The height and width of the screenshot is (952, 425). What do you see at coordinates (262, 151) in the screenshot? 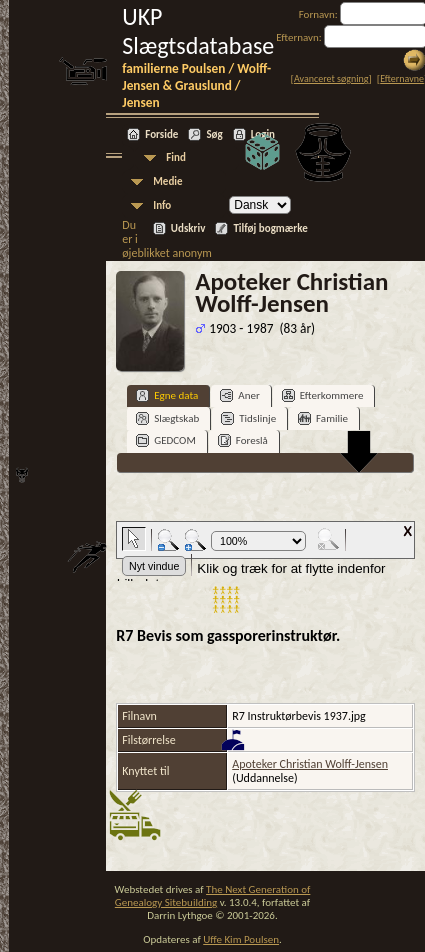
I see `roll the dice or randomize` at bounding box center [262, 151].